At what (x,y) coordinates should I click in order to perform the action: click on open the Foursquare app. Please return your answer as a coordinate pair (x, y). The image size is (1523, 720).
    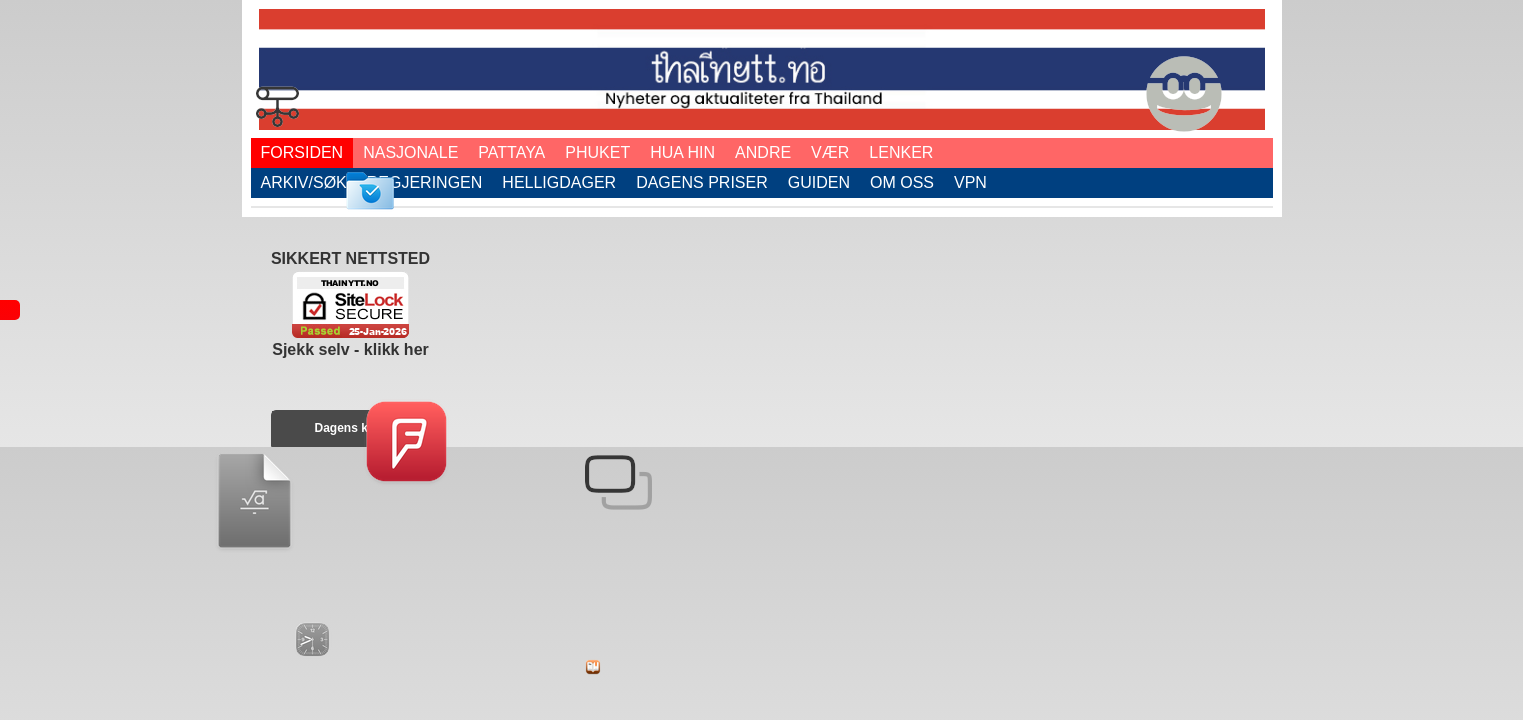
    Looking at the image, I should click on (406, 441).